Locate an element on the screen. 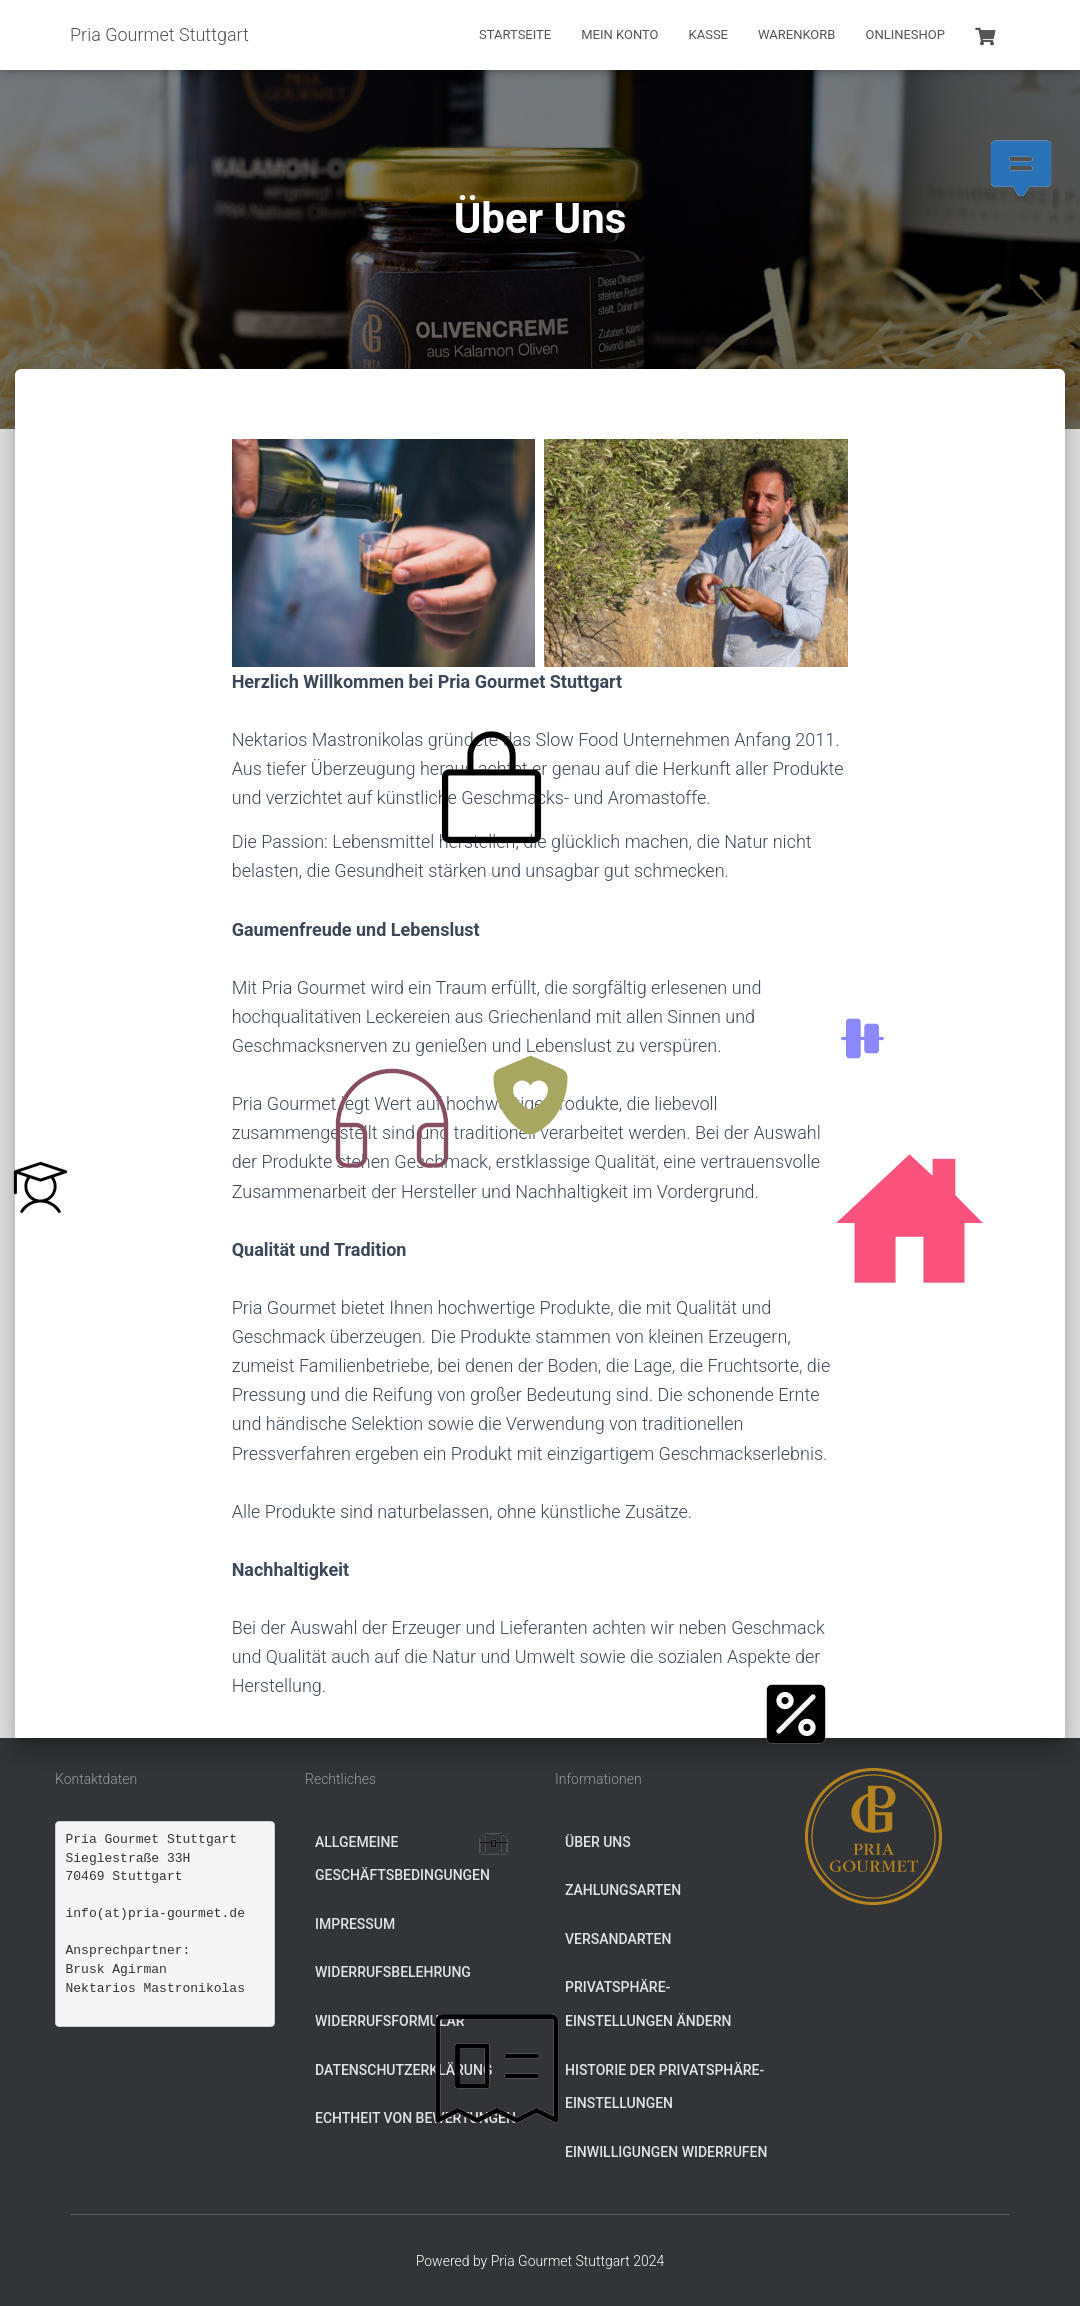 The width and height of the screenshot is (1080, 2306). view student profile or account is located at coordinates (40, 1188).